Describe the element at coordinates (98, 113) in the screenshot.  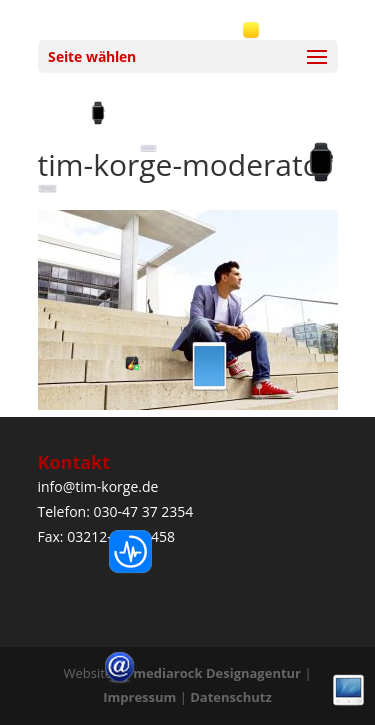
I see `apple watch device icon` at that location.